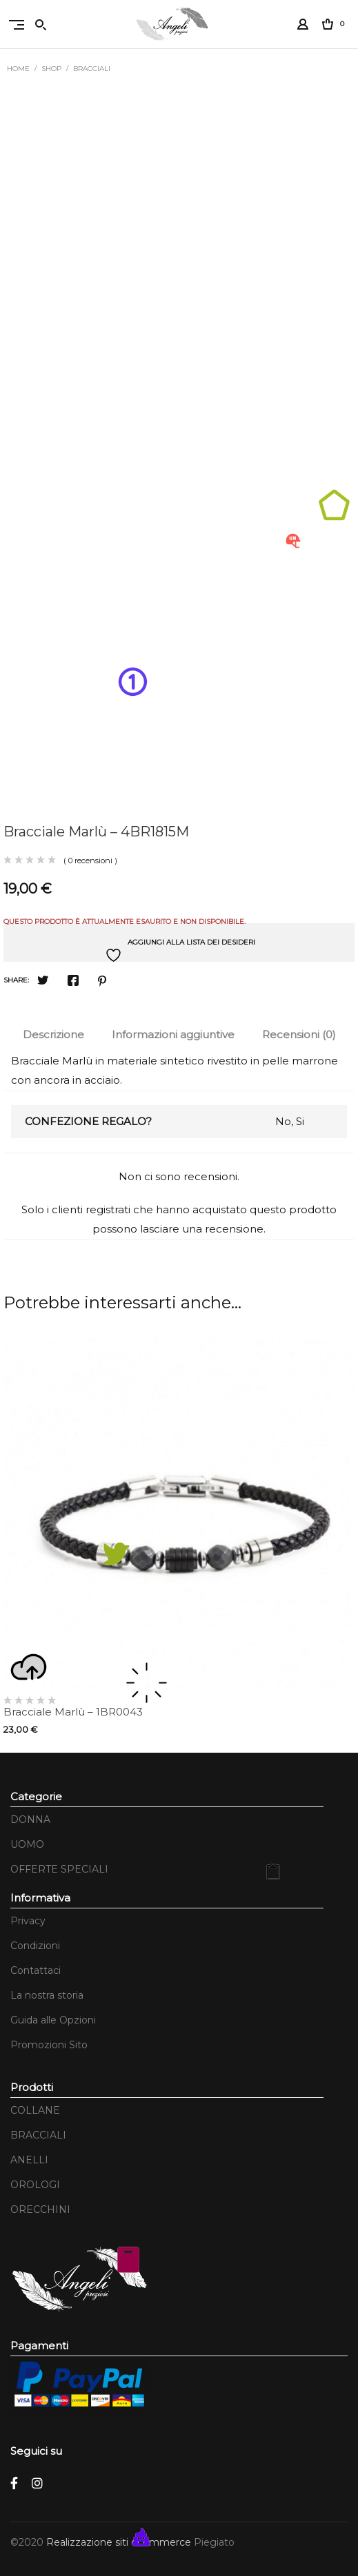 This screenshot has width=358, height=2576. Describe the element at coordinates (334, 506) in the screenshot. I see `pentagon shape indicator` at that location.